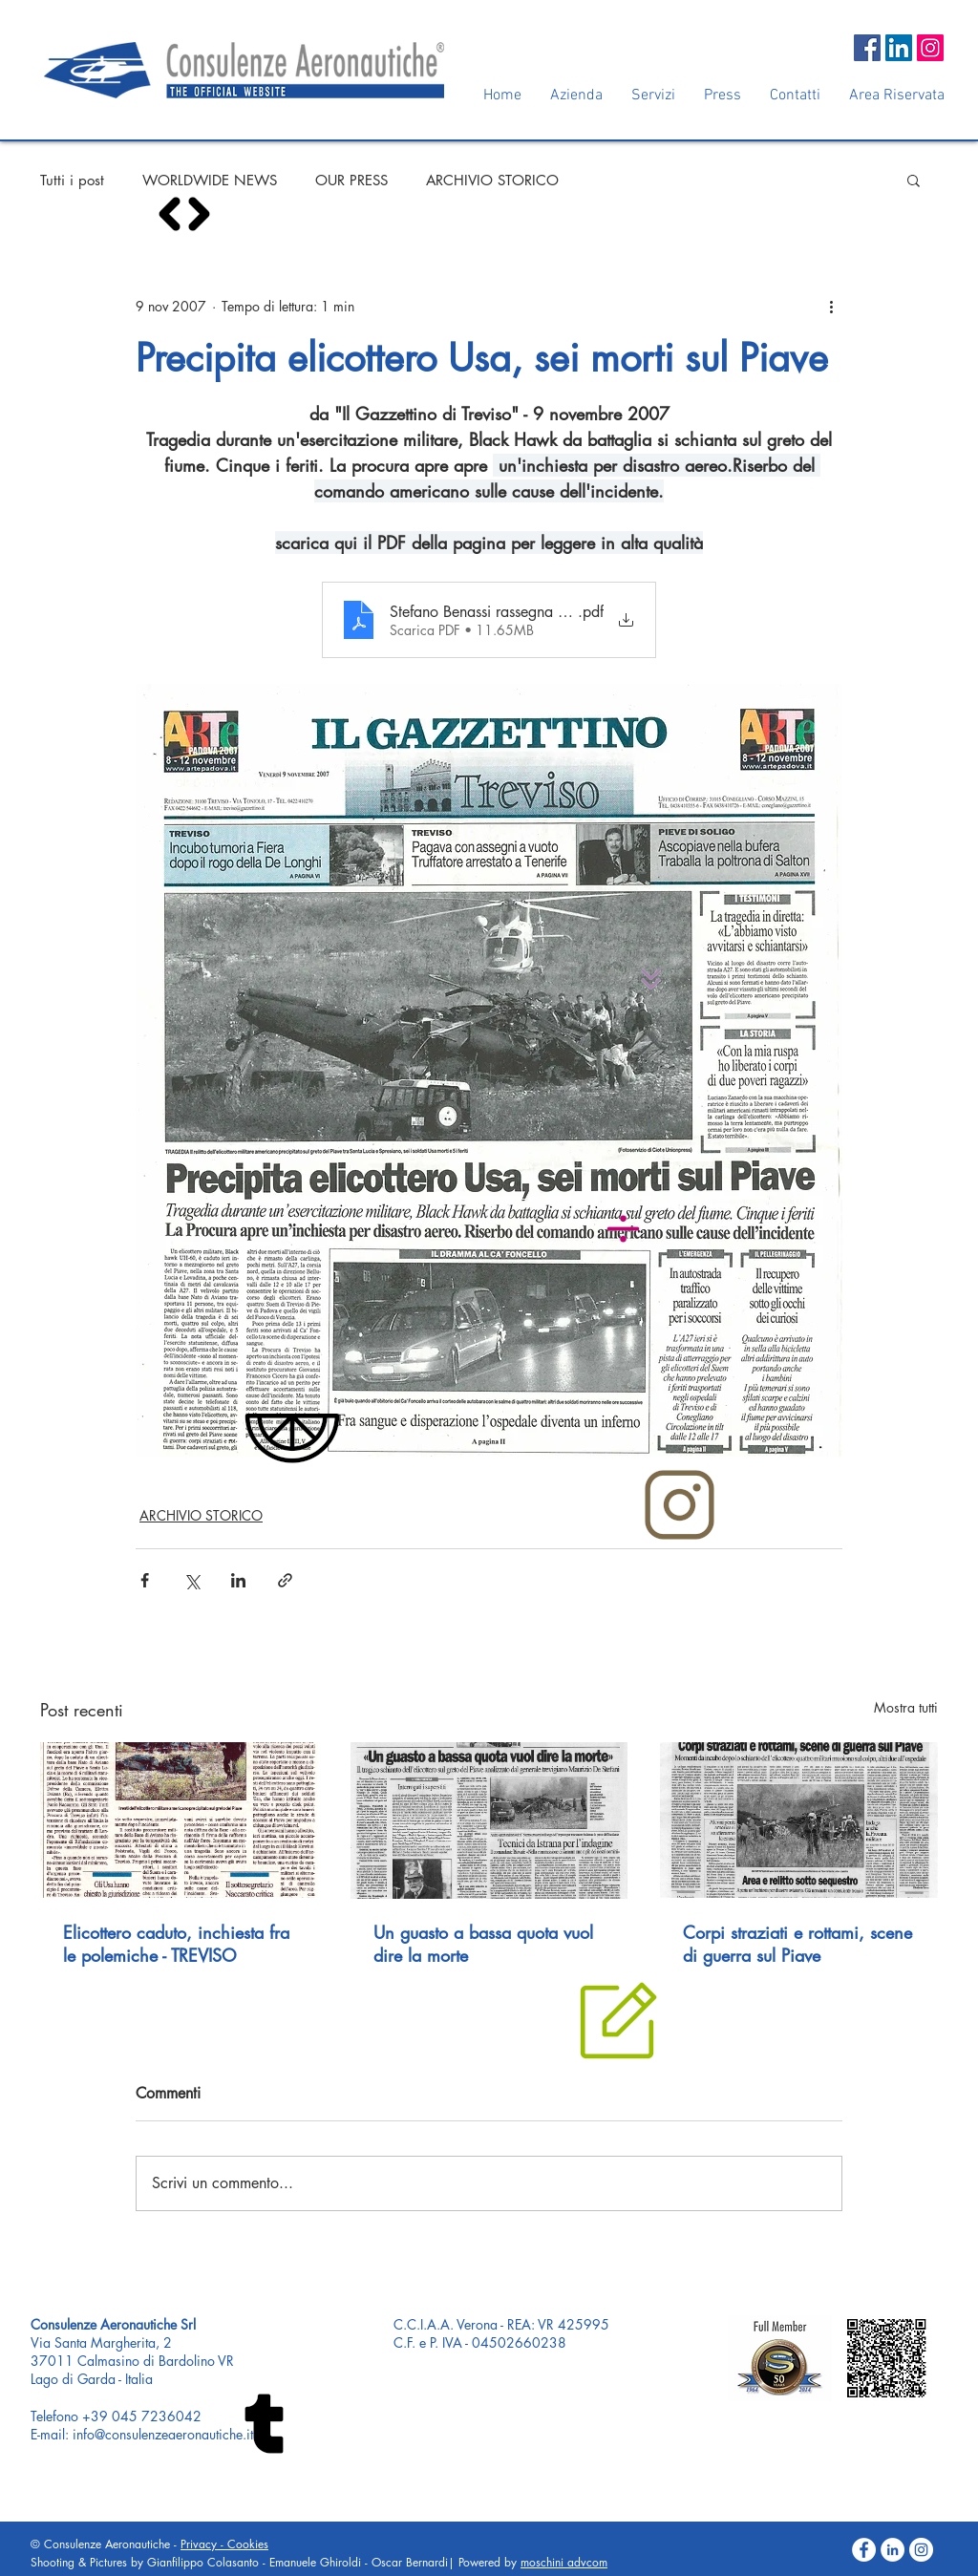  I want to click on perform division calculation, so click(623, 1228).